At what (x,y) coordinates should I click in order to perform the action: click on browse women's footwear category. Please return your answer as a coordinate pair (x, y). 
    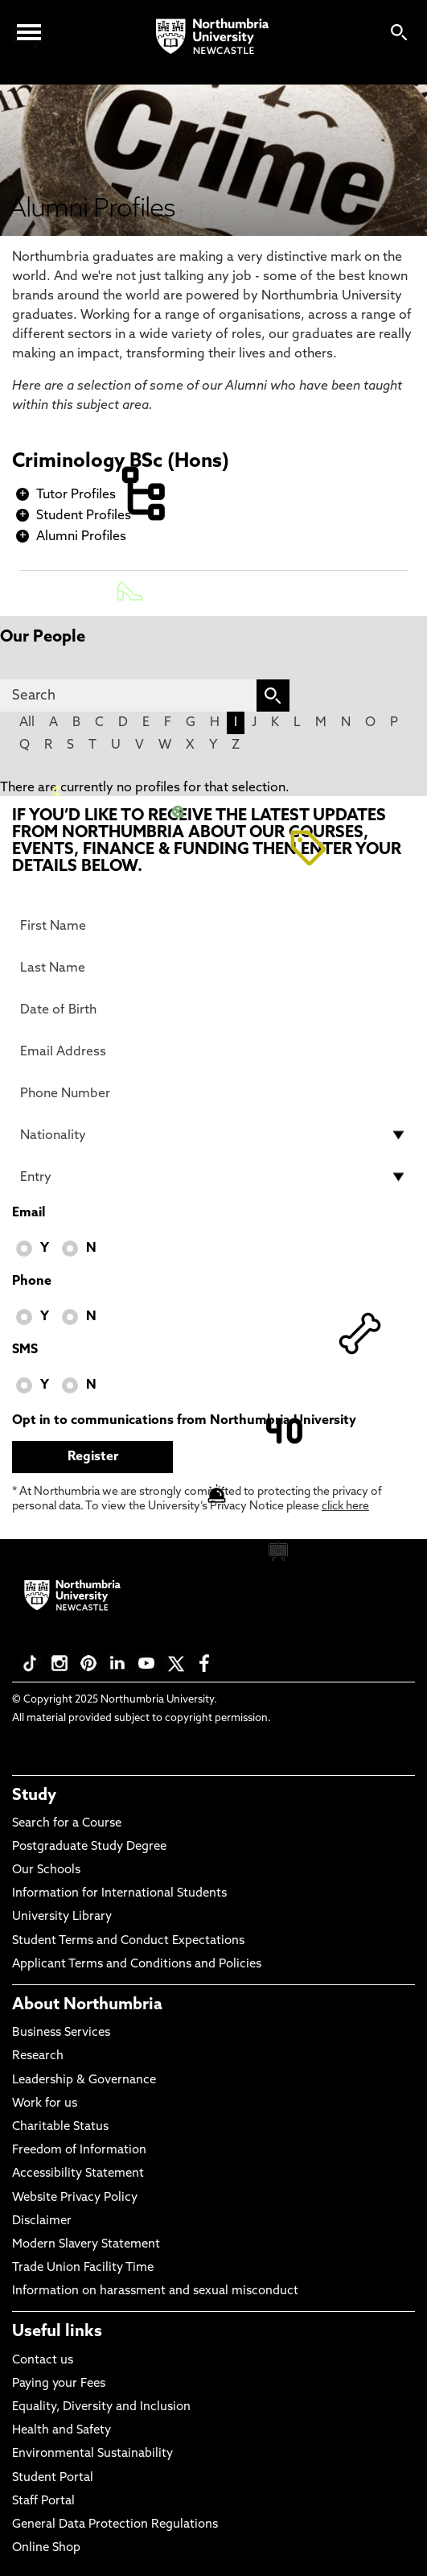
    Looking at the image, I should click on (129, 592).